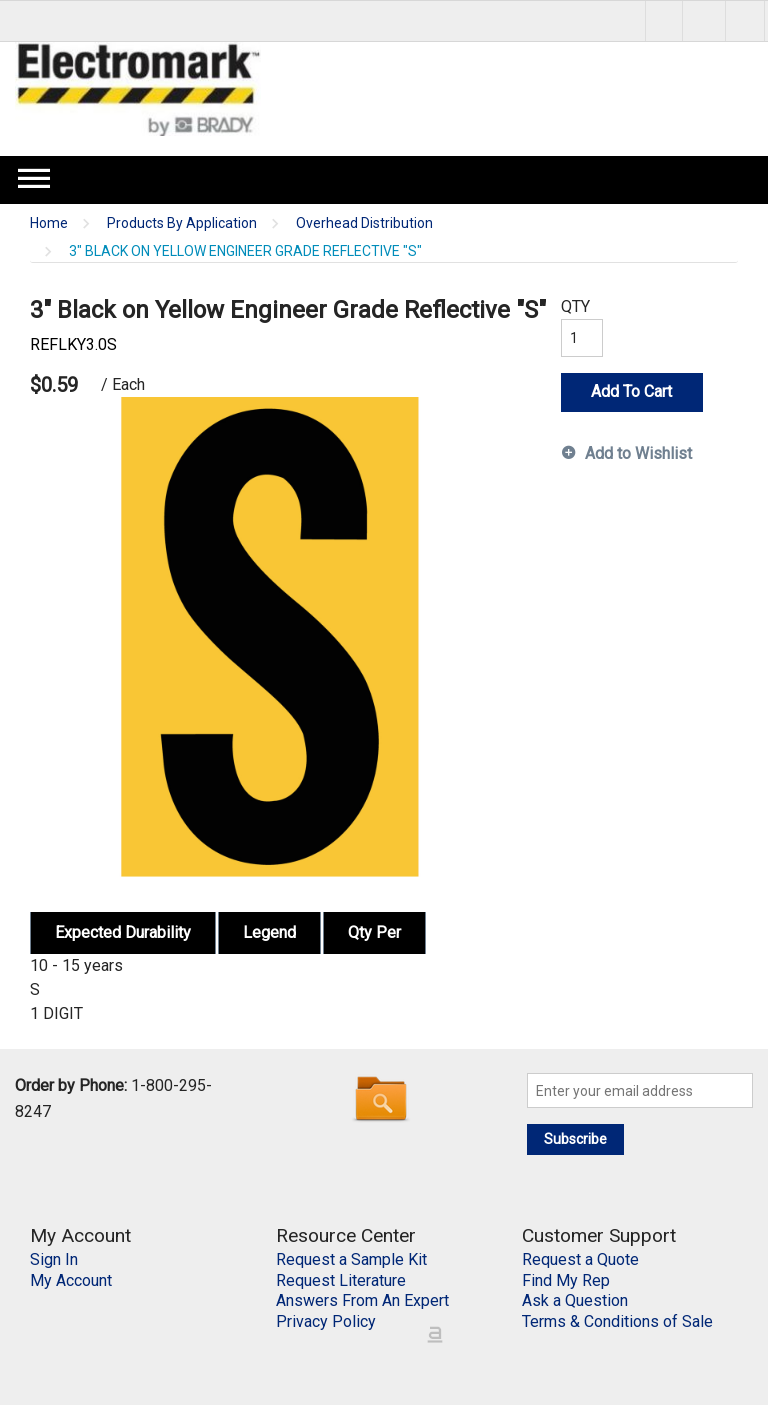 This screenshot has height=1405, width=768. I want to click on access saved search queries, so click(381, 1101).